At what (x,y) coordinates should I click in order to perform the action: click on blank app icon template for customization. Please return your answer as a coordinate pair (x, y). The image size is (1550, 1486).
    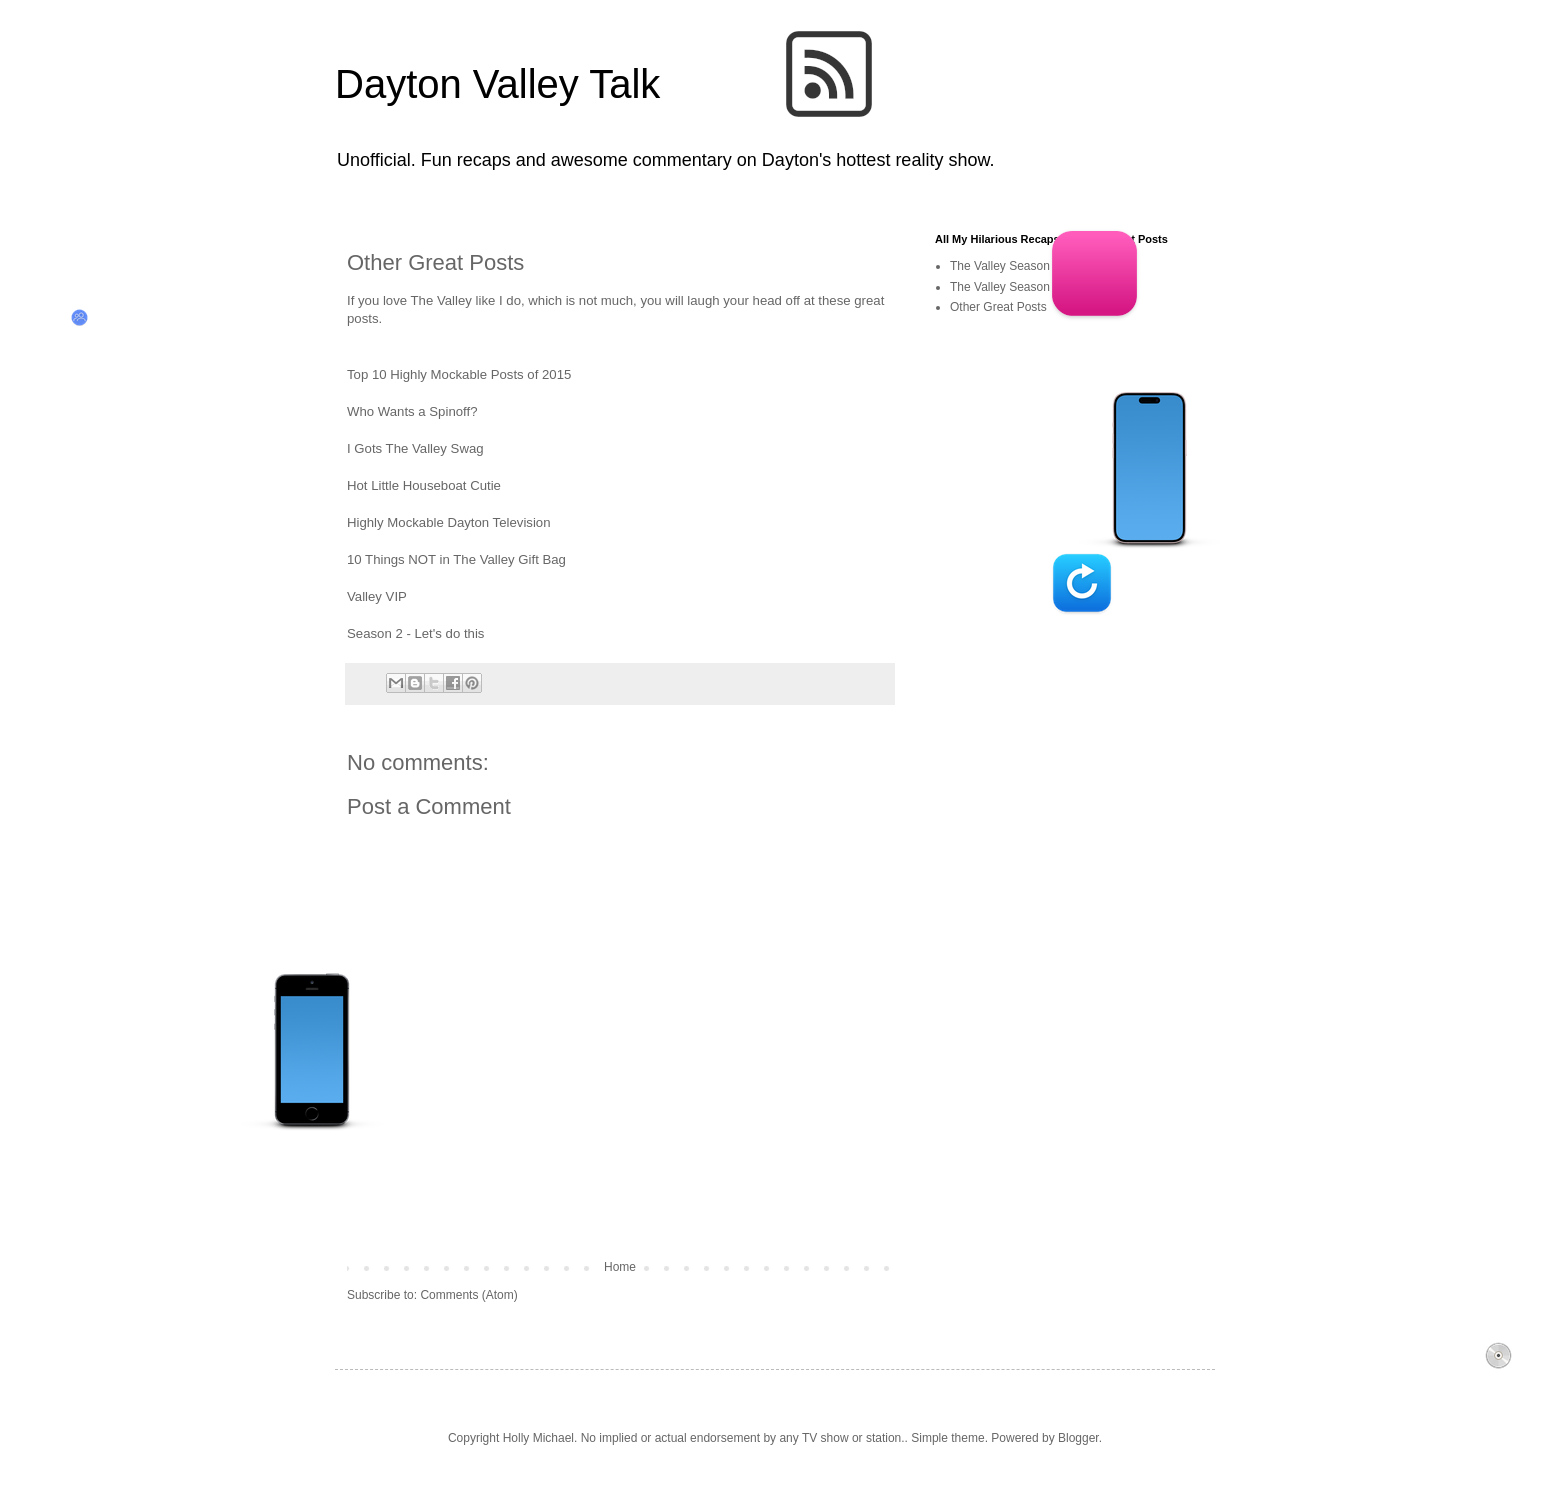
    Looking at the image, I should click on (1094, 273).